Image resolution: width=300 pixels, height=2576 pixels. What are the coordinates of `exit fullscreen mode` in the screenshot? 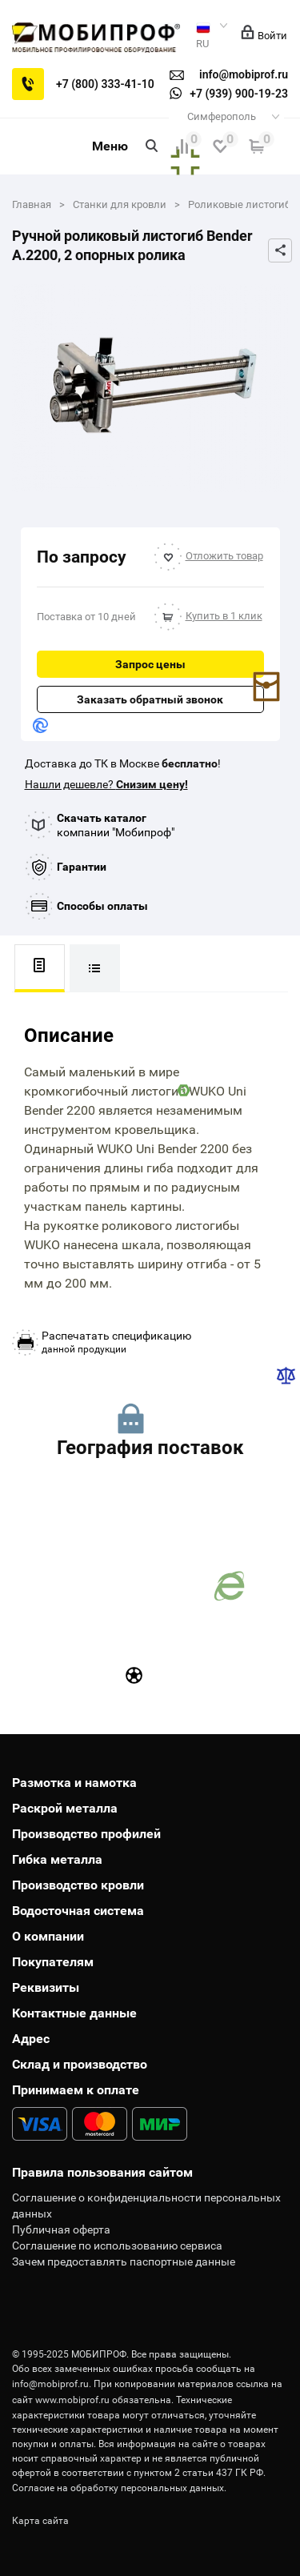 It's located at (185, 162).